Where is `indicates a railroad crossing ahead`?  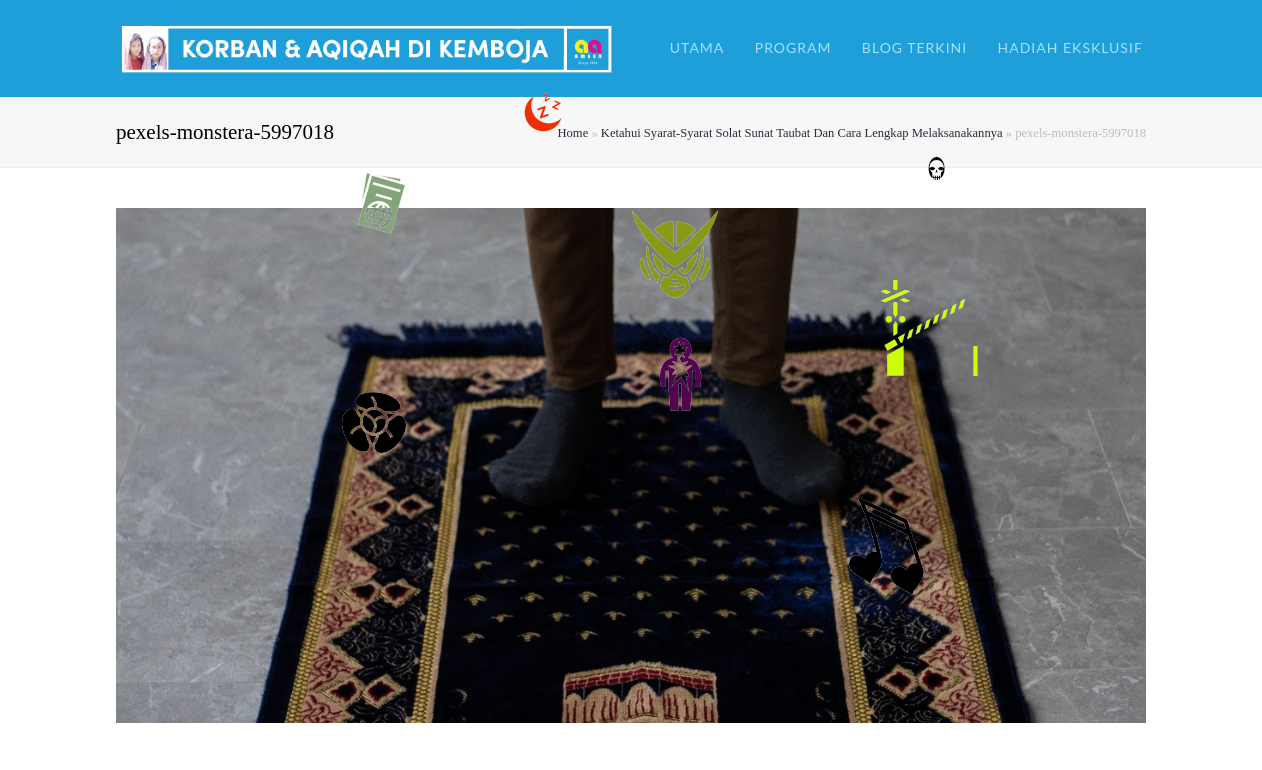 indicates a railroad crossing ahead is located at coordinates (929, 328).